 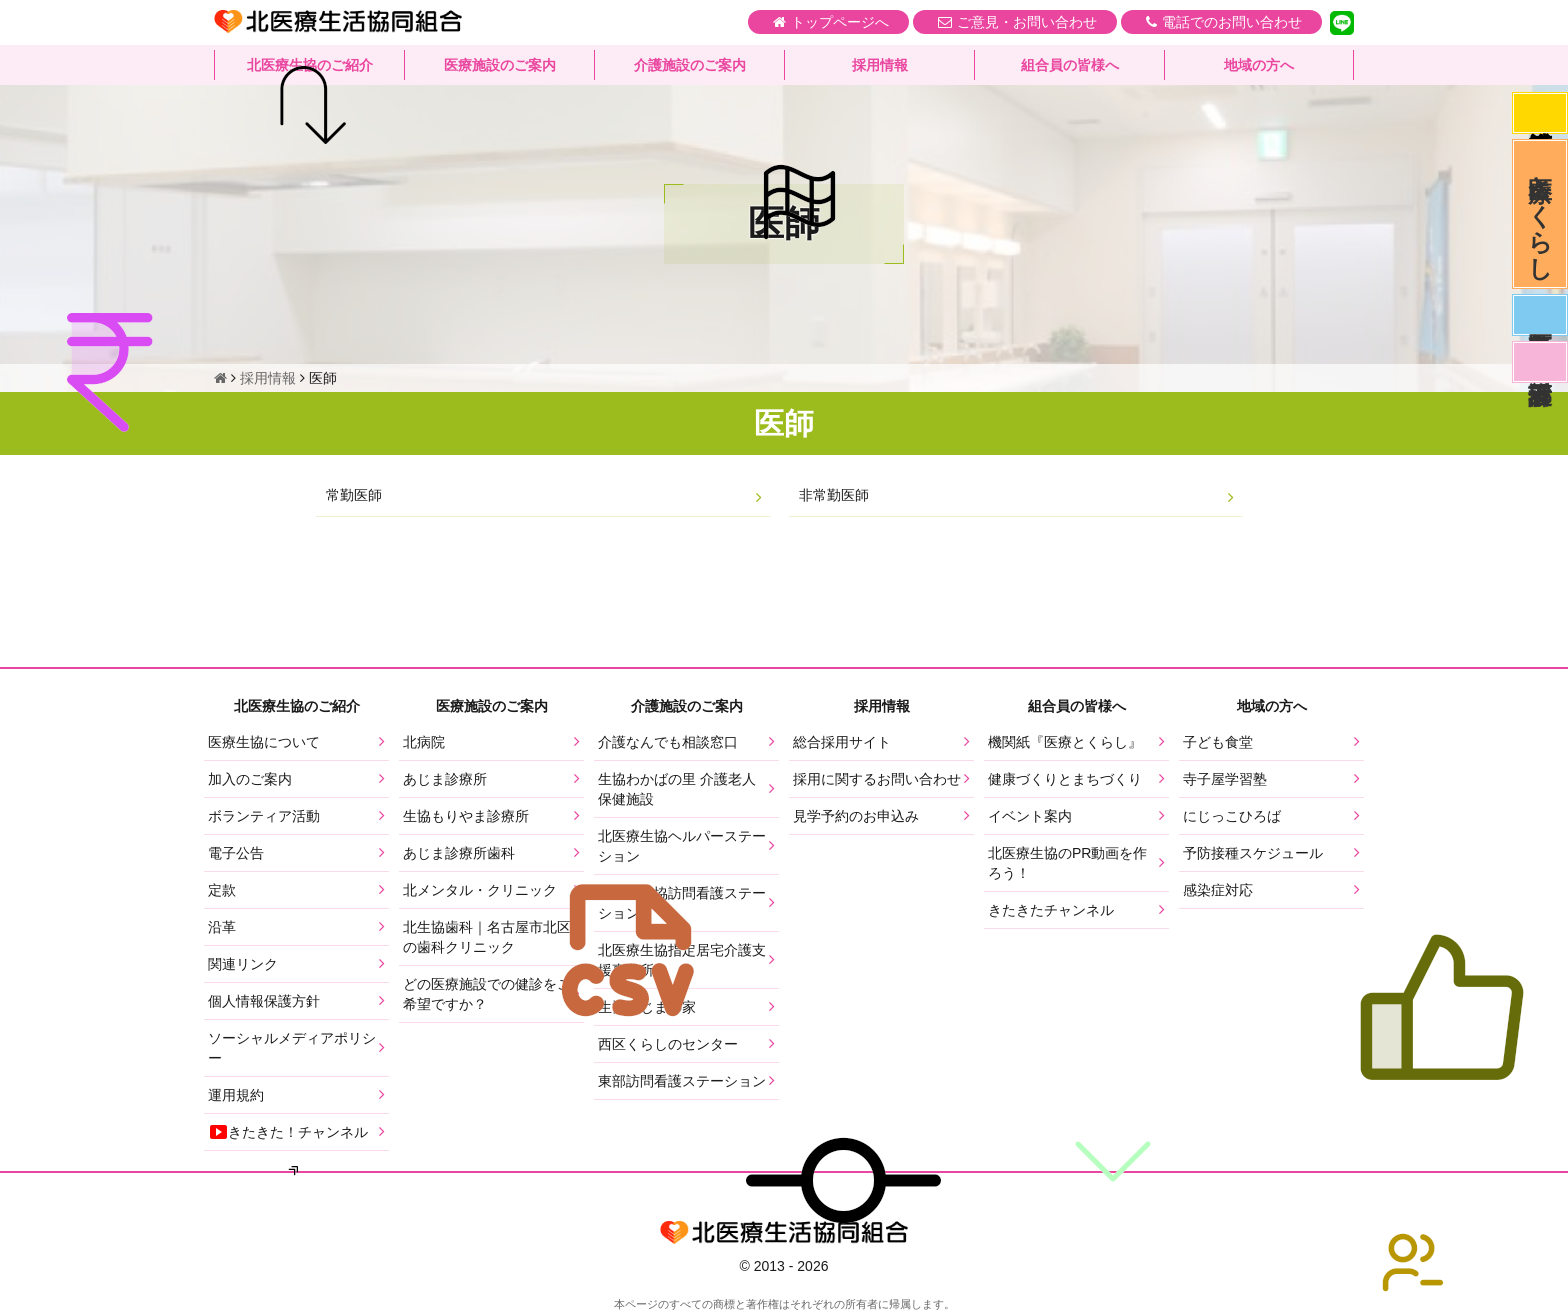 What do you see at coordinates (1442, 1016) in the screenshot?
I see `like or approve content` at bounding box center [1442, 1016].